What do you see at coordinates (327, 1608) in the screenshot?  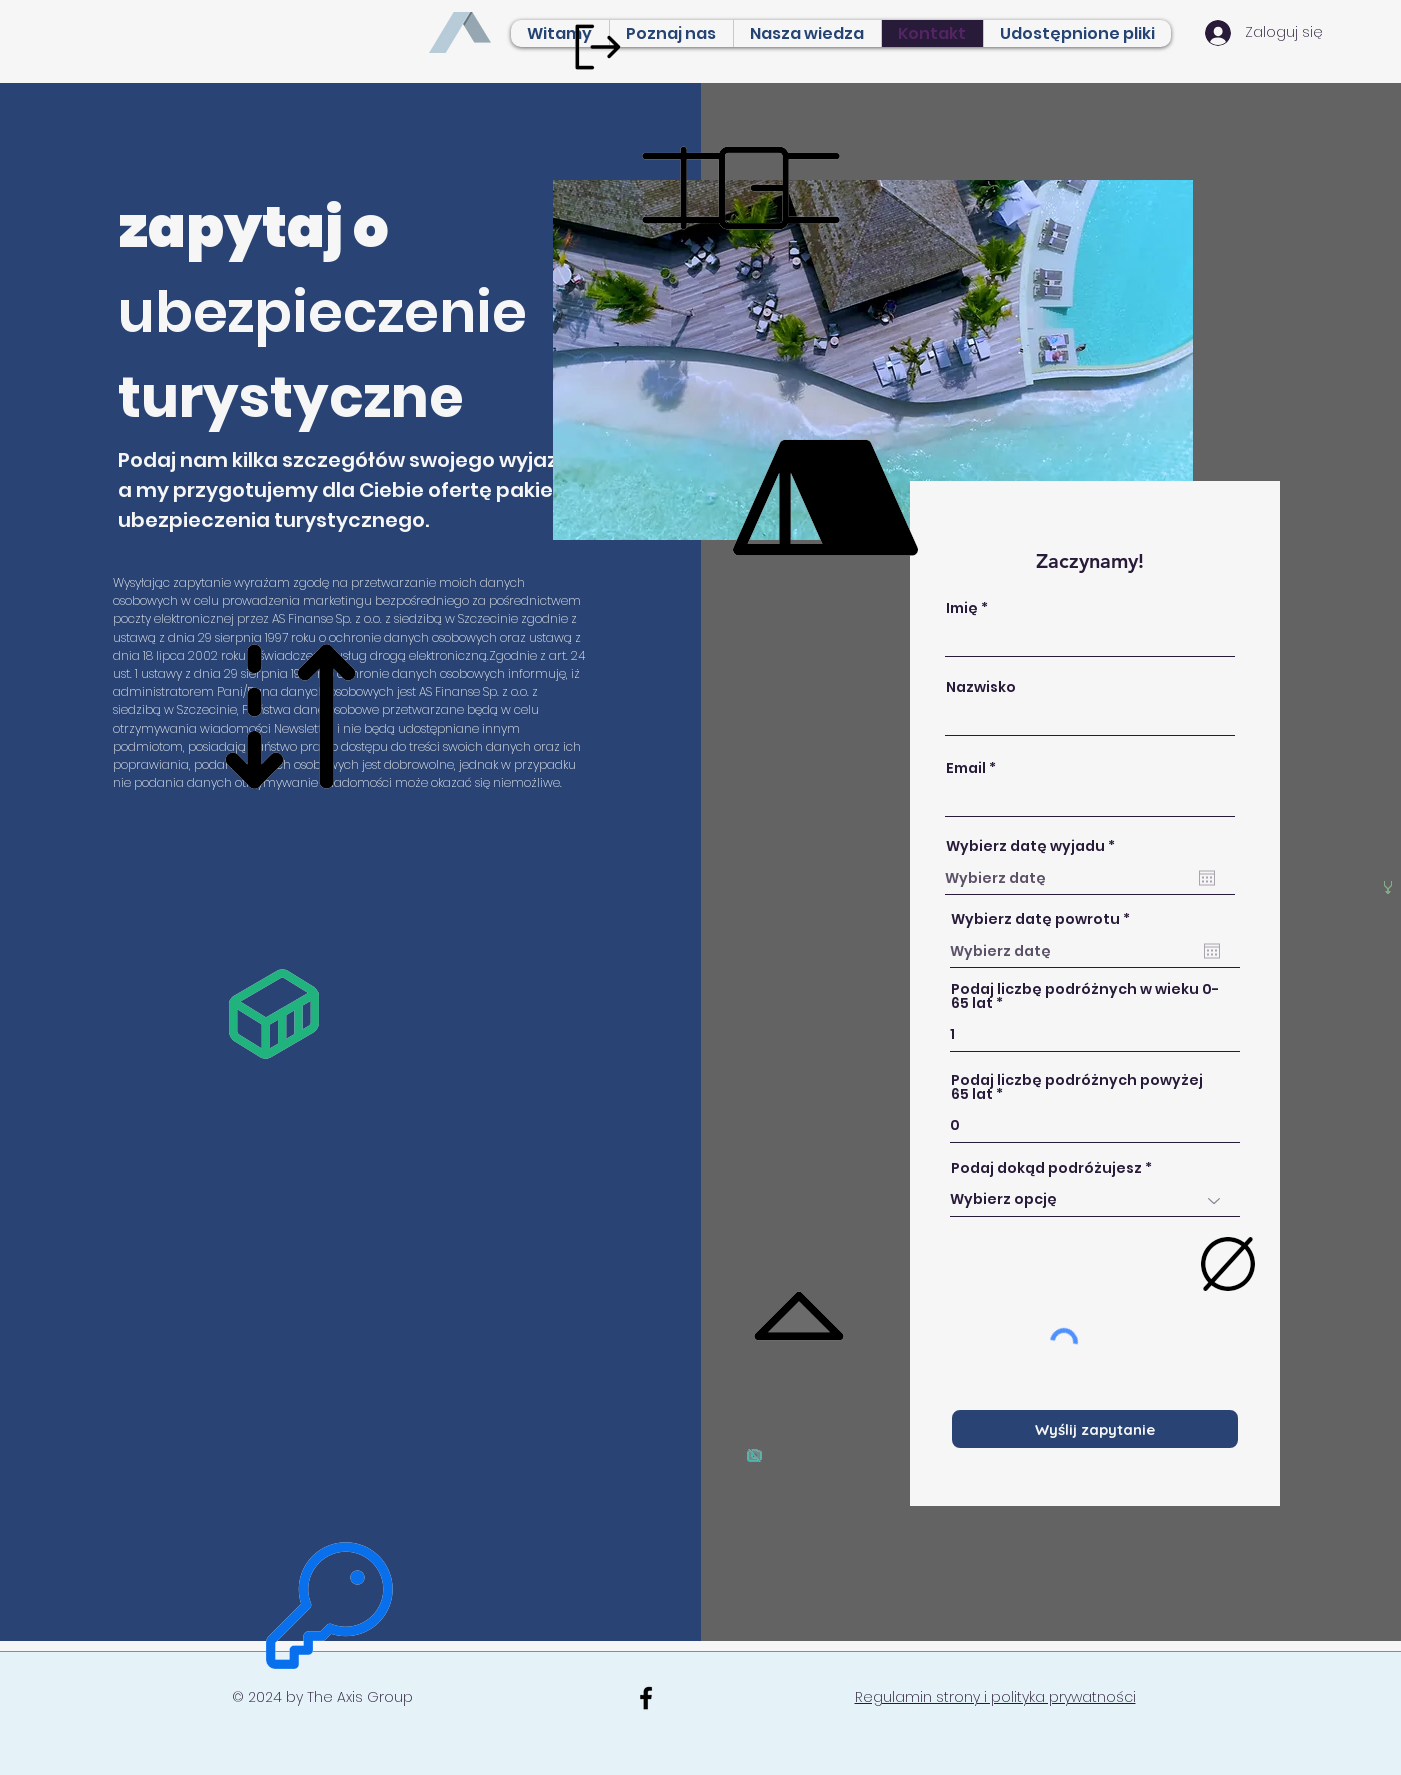 I see `access security or password settings` at bounding box center [327, 1608].